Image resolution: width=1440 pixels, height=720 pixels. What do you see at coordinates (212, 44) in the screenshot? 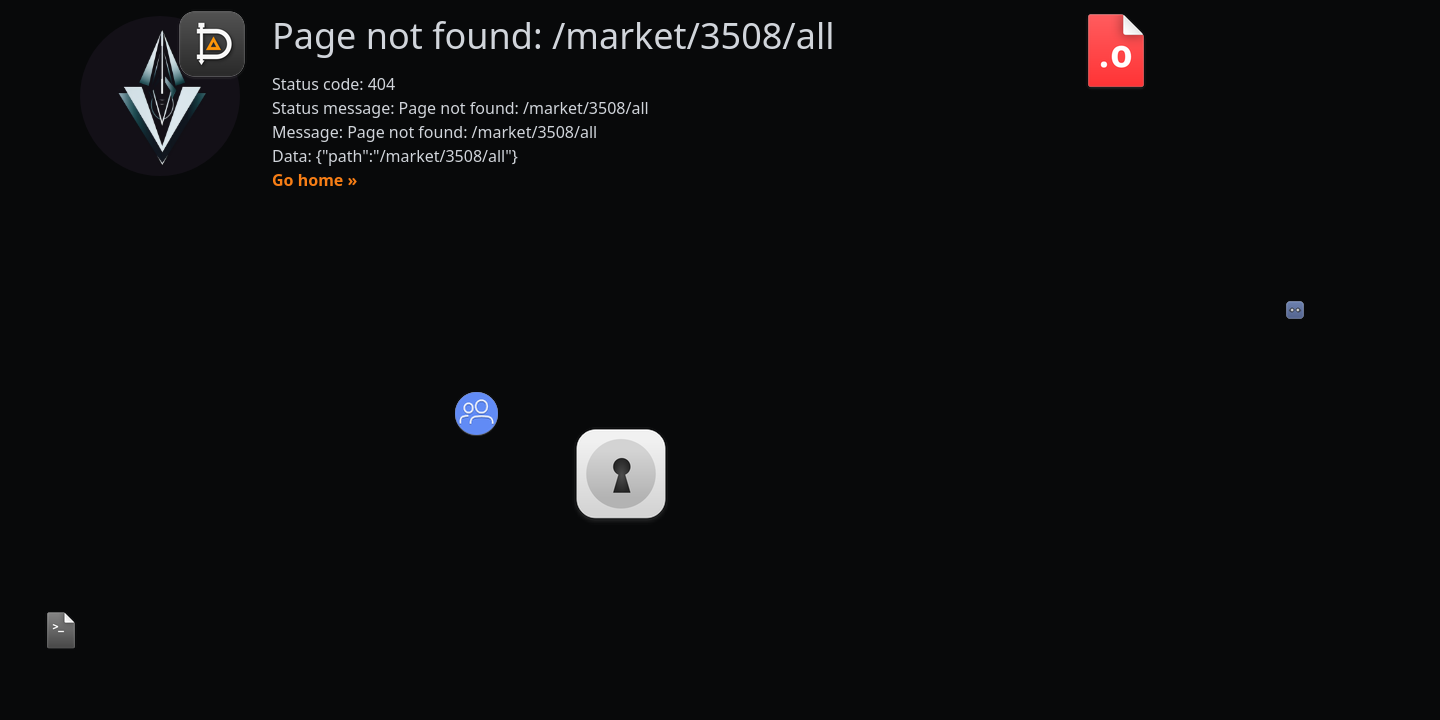
I see `open dia diagramming application` at bounding box center [212, 44].